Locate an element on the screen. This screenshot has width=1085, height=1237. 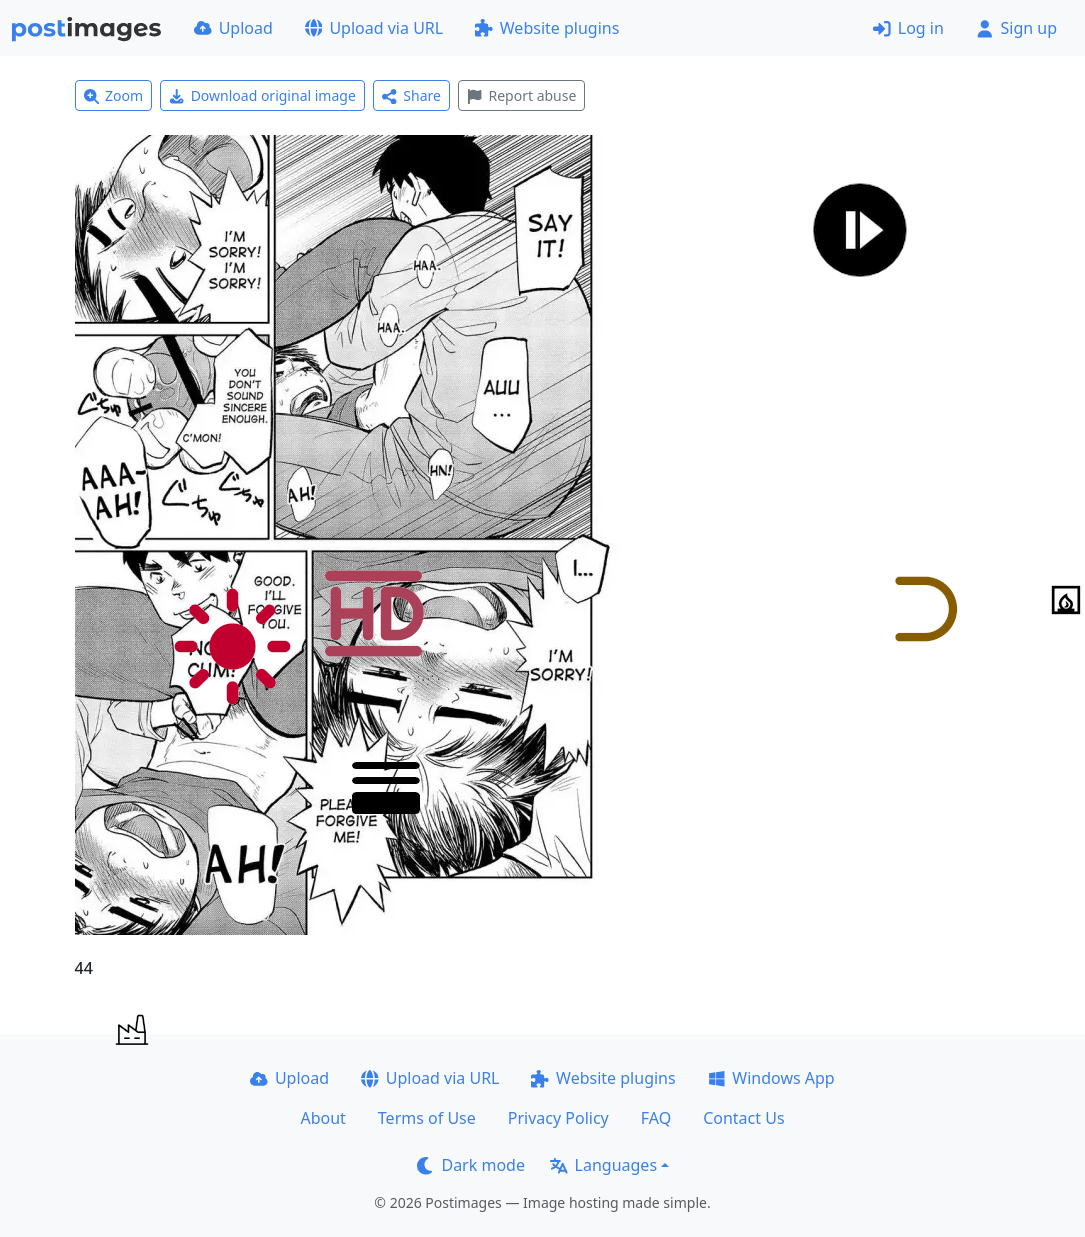
view manufacturing or production facilities is located at coordinates (132, 1031).